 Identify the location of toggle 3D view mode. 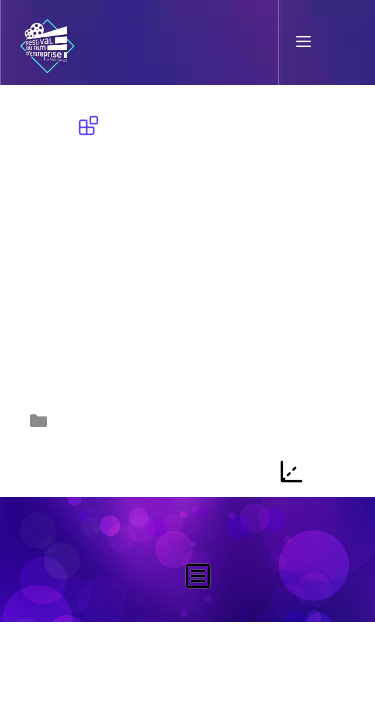
(291, 471).